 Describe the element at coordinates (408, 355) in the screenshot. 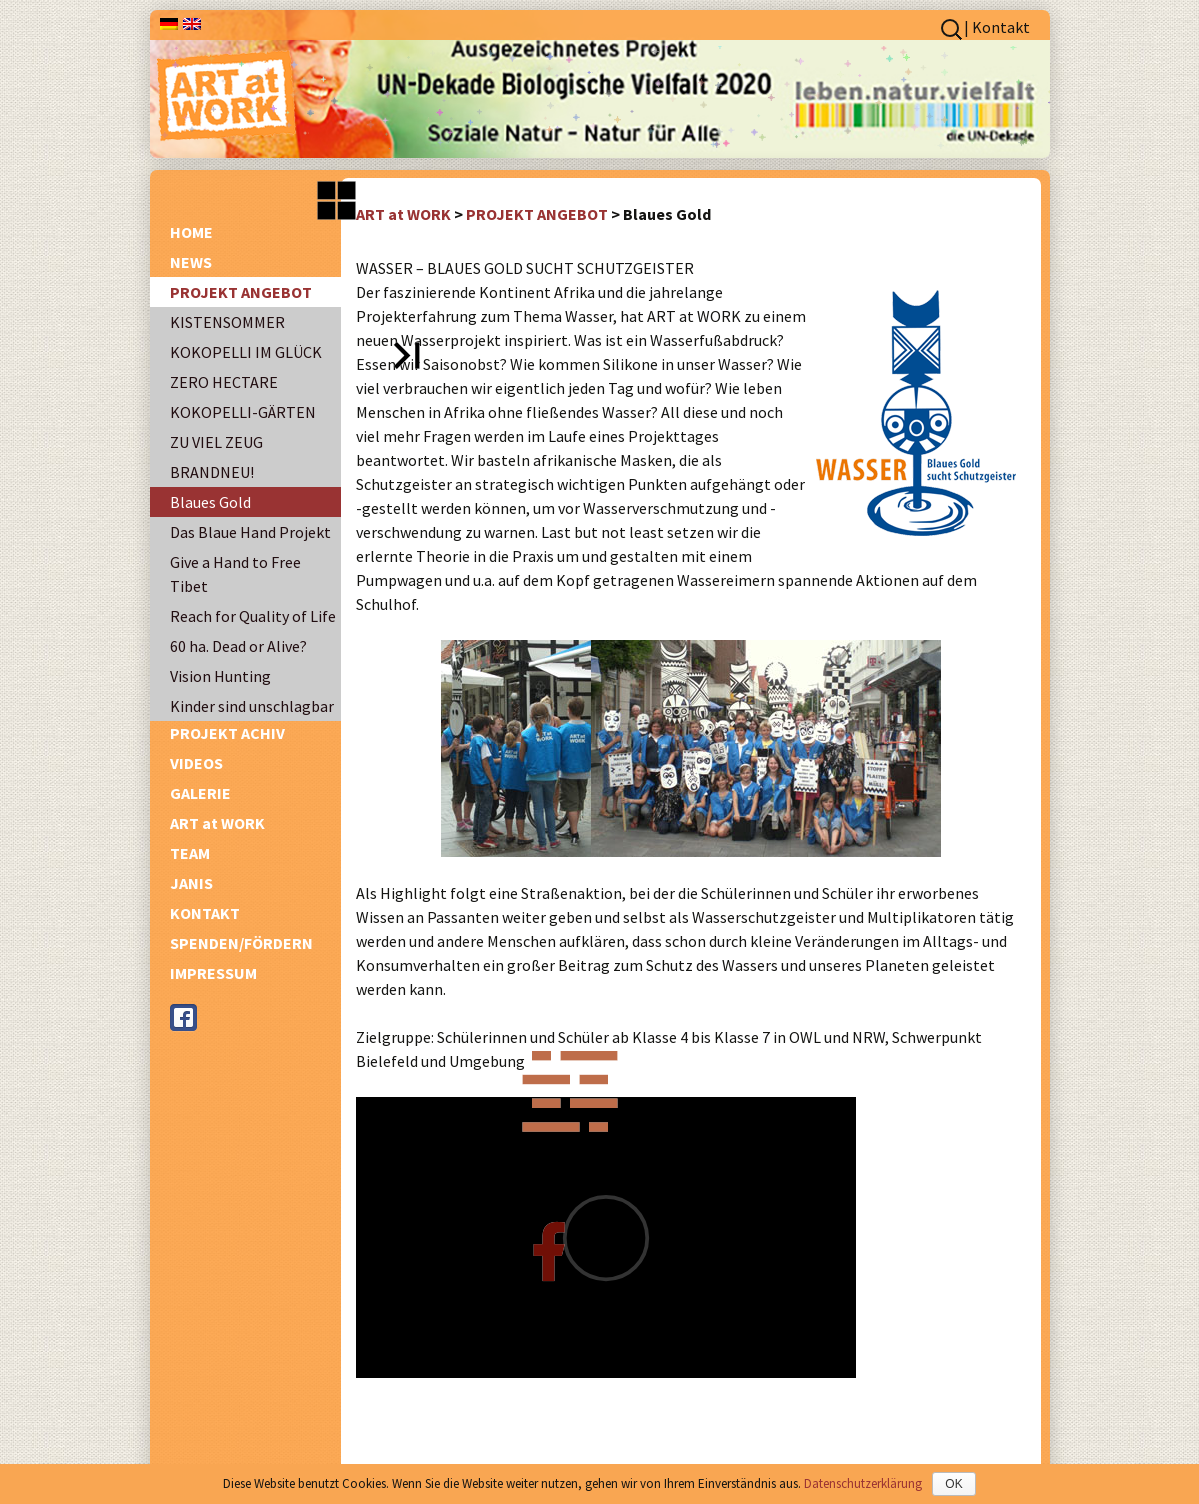

I see `skip to the end of a track or playlist` at that location.